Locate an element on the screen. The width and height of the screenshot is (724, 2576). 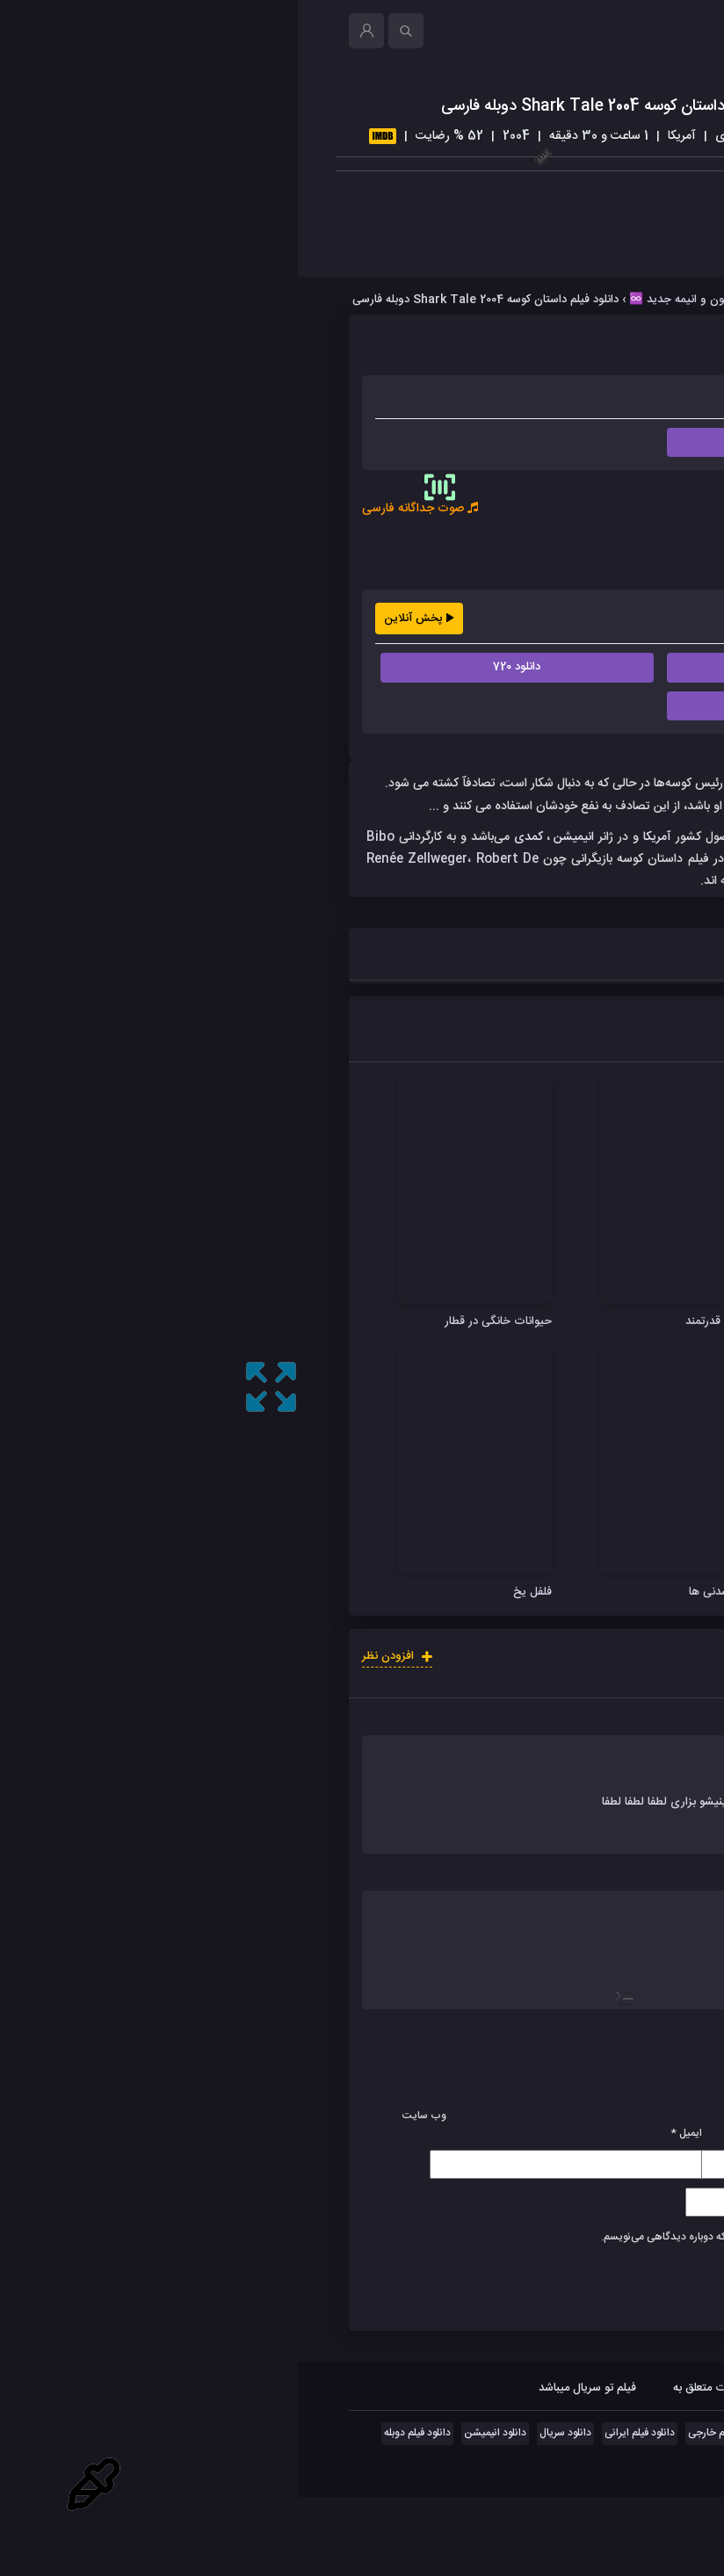
scan a barcode is located at coordinates (439, 487).